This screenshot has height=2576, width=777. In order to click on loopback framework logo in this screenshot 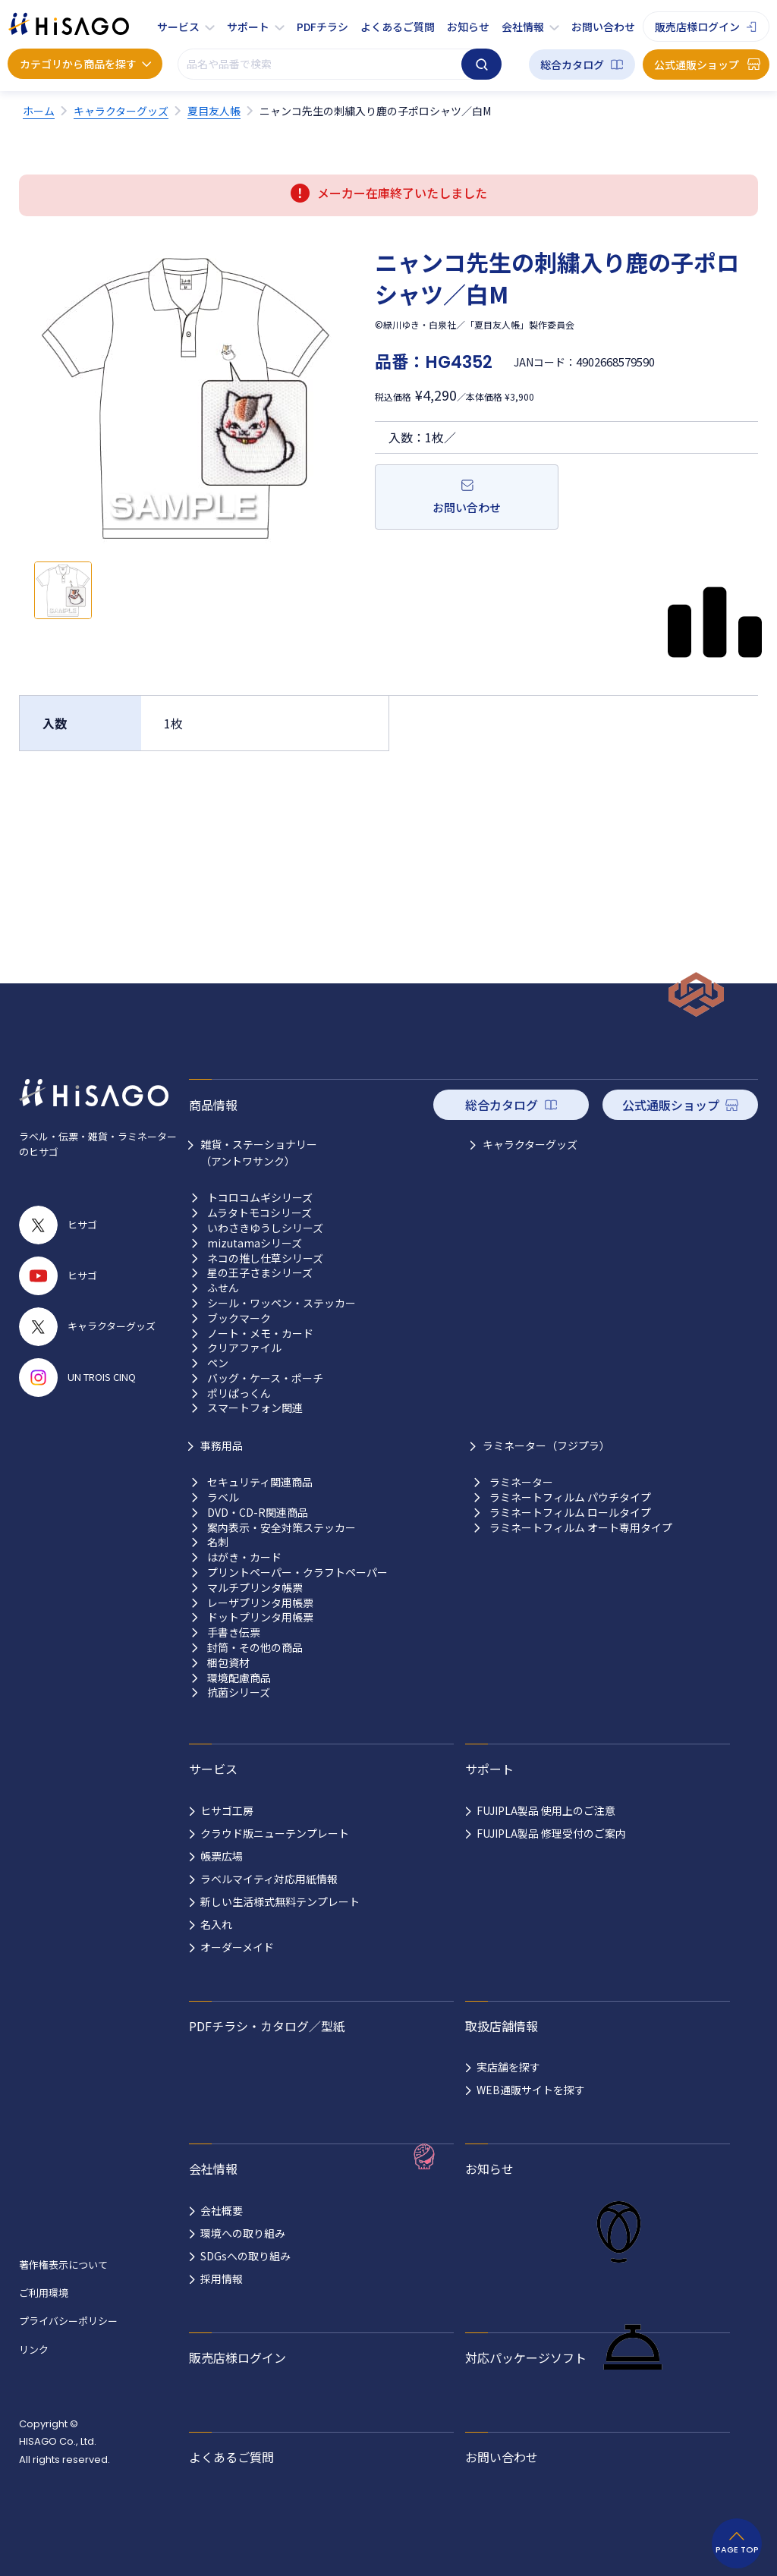, I will do `click(696, 994)`.